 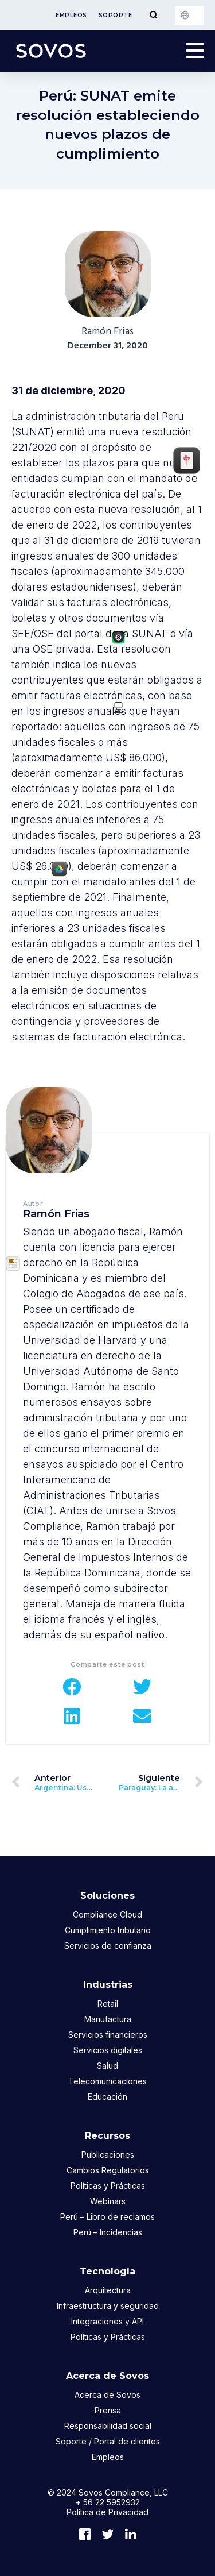 I want to click on open gnome tweaks settings, so click(x=13, y=1263).